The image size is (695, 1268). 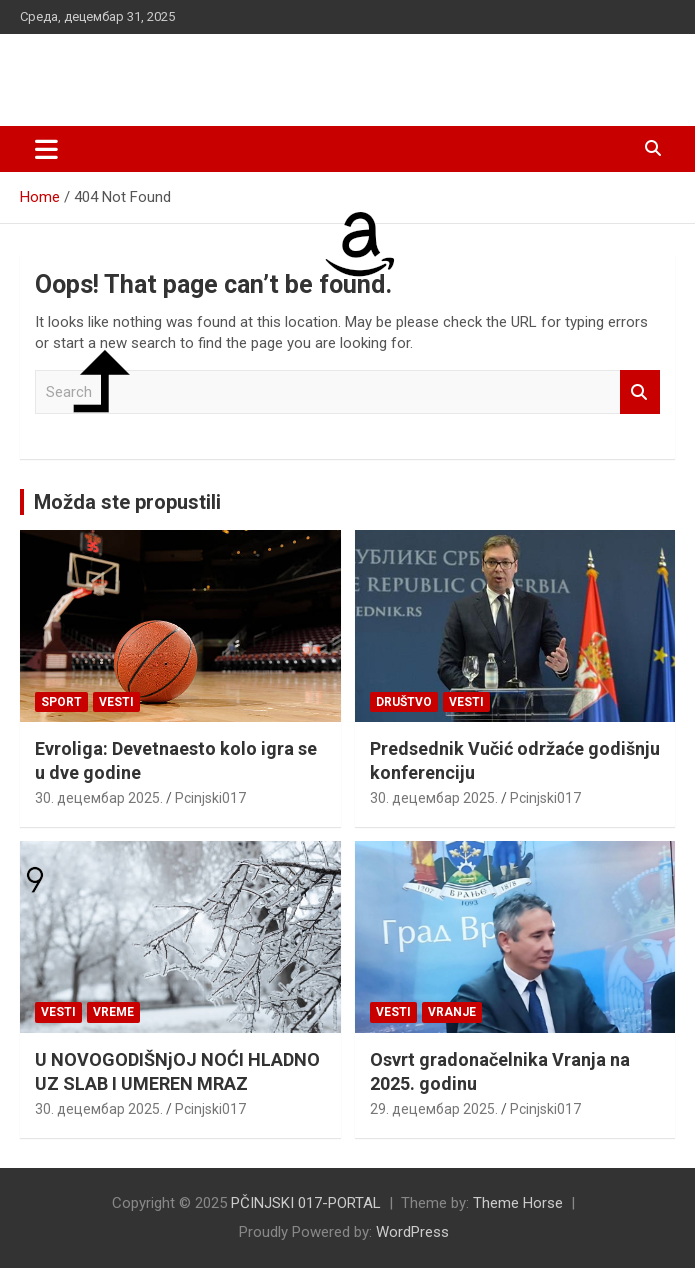 What do you see at coordinates (101, 385) in the screenshot?
I see `turn right then continue forward` at bounding box center [101, 385].